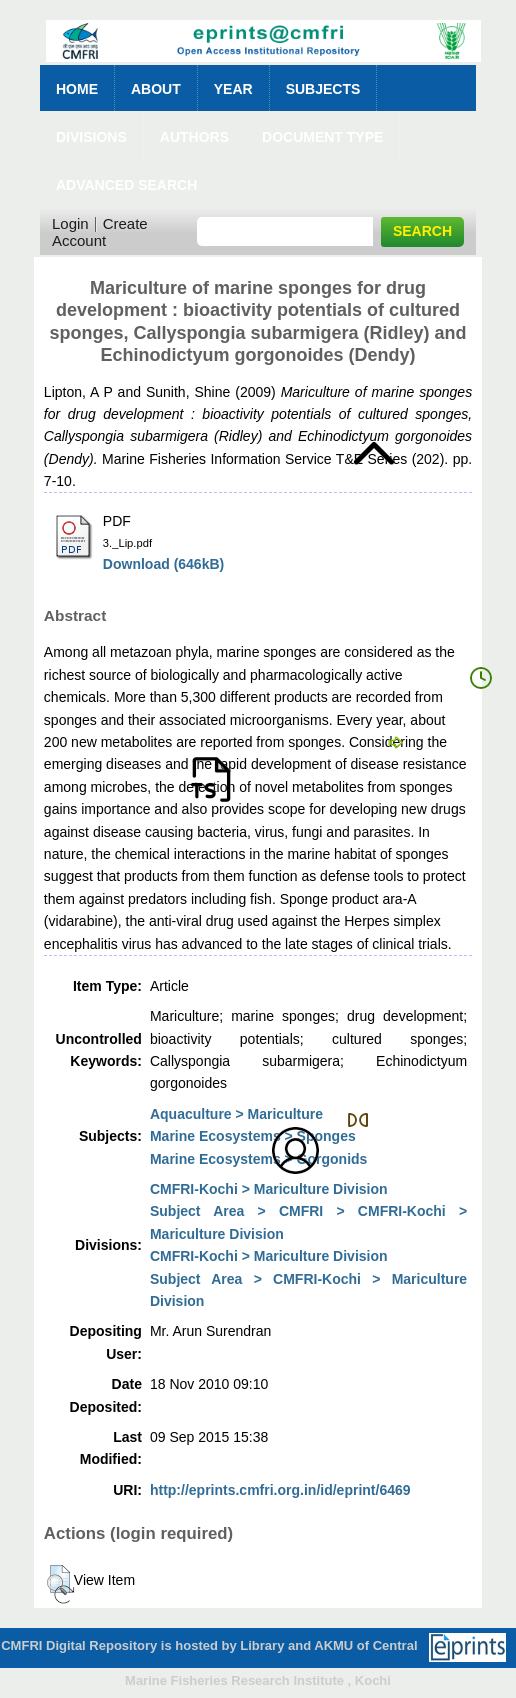 This screenshot has height=1698, width=516. What do you see at coordinates (295, 1150) in the screenshot?
I see `view your profile` at bounding box center [295, 1150].